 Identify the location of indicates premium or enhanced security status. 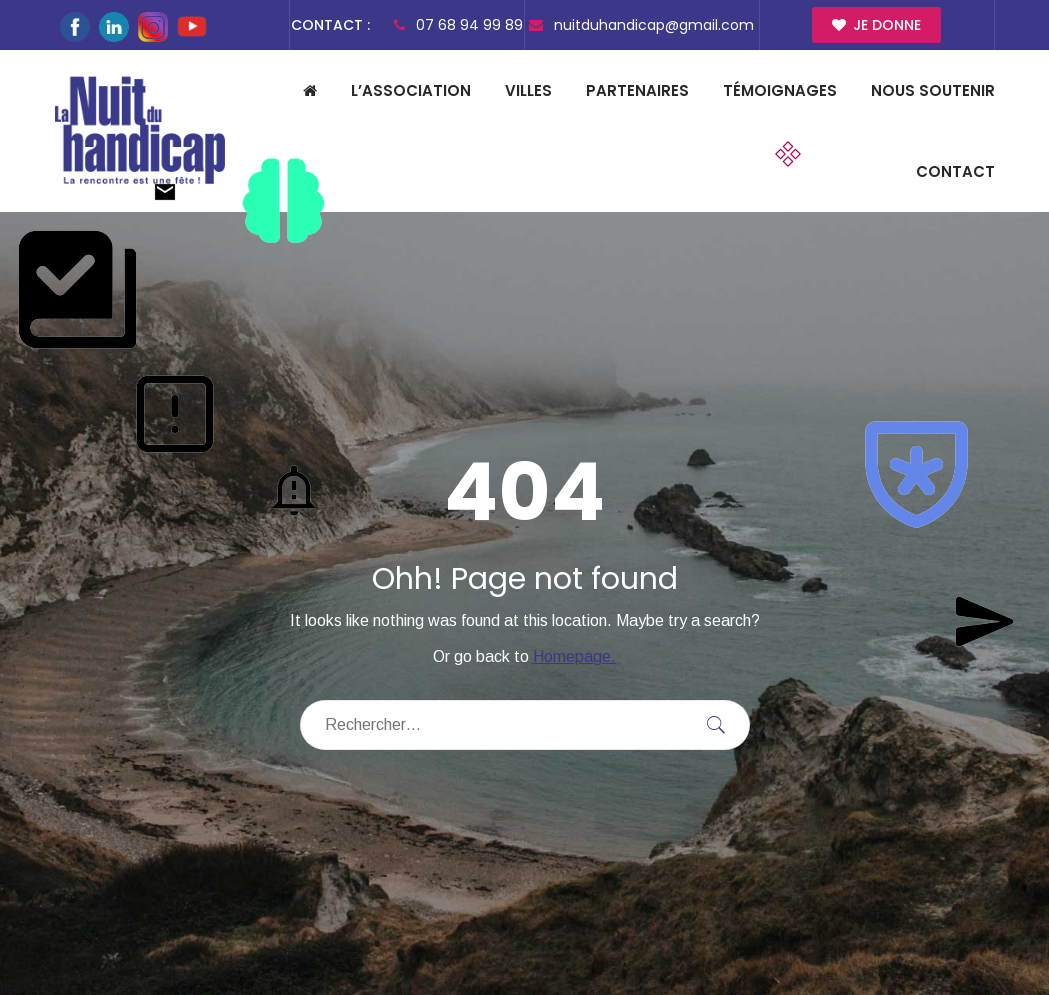
(916, 468).